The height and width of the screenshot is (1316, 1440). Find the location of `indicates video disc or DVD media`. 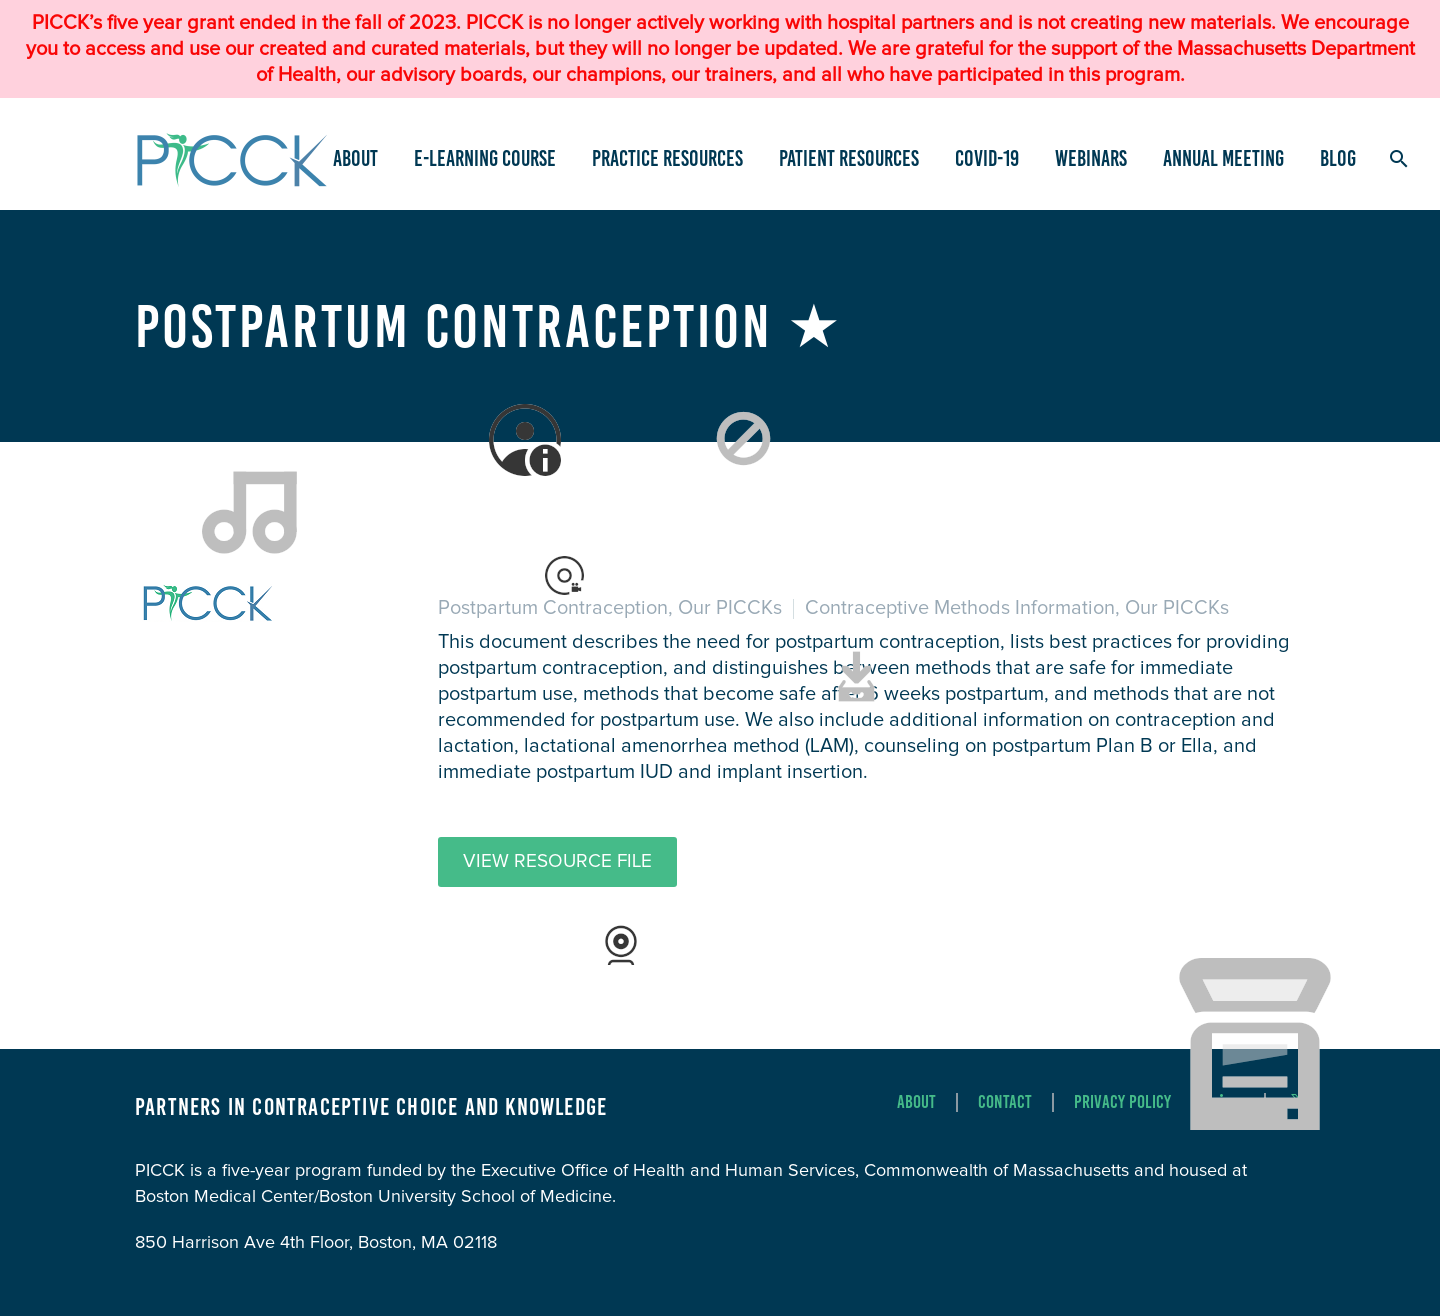

indicates video disc or DVD media is located at coordinates (564, 575).